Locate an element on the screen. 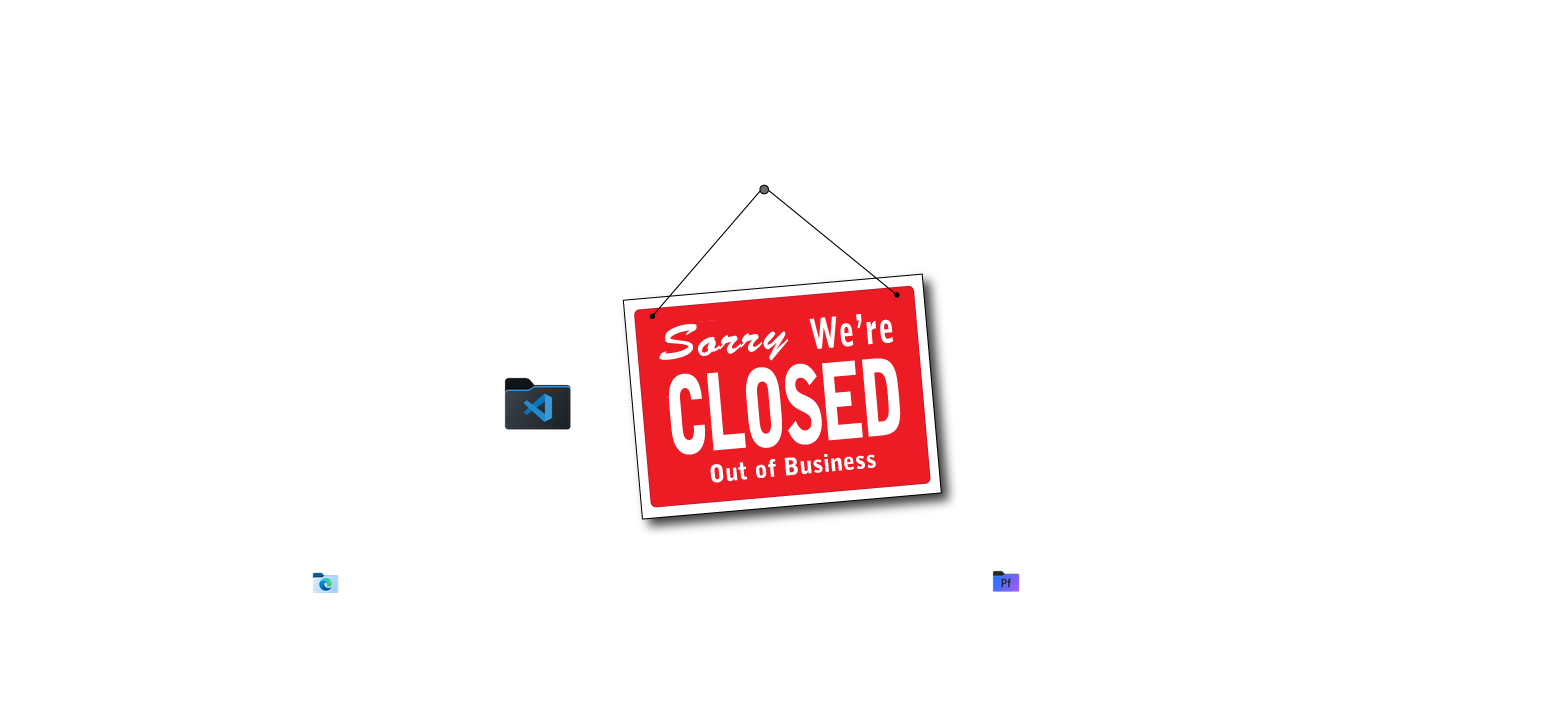 The height and width of the screenshot is (720, 1568). open Adobe Portfolio project folder is located at coordinates (1006, 582).